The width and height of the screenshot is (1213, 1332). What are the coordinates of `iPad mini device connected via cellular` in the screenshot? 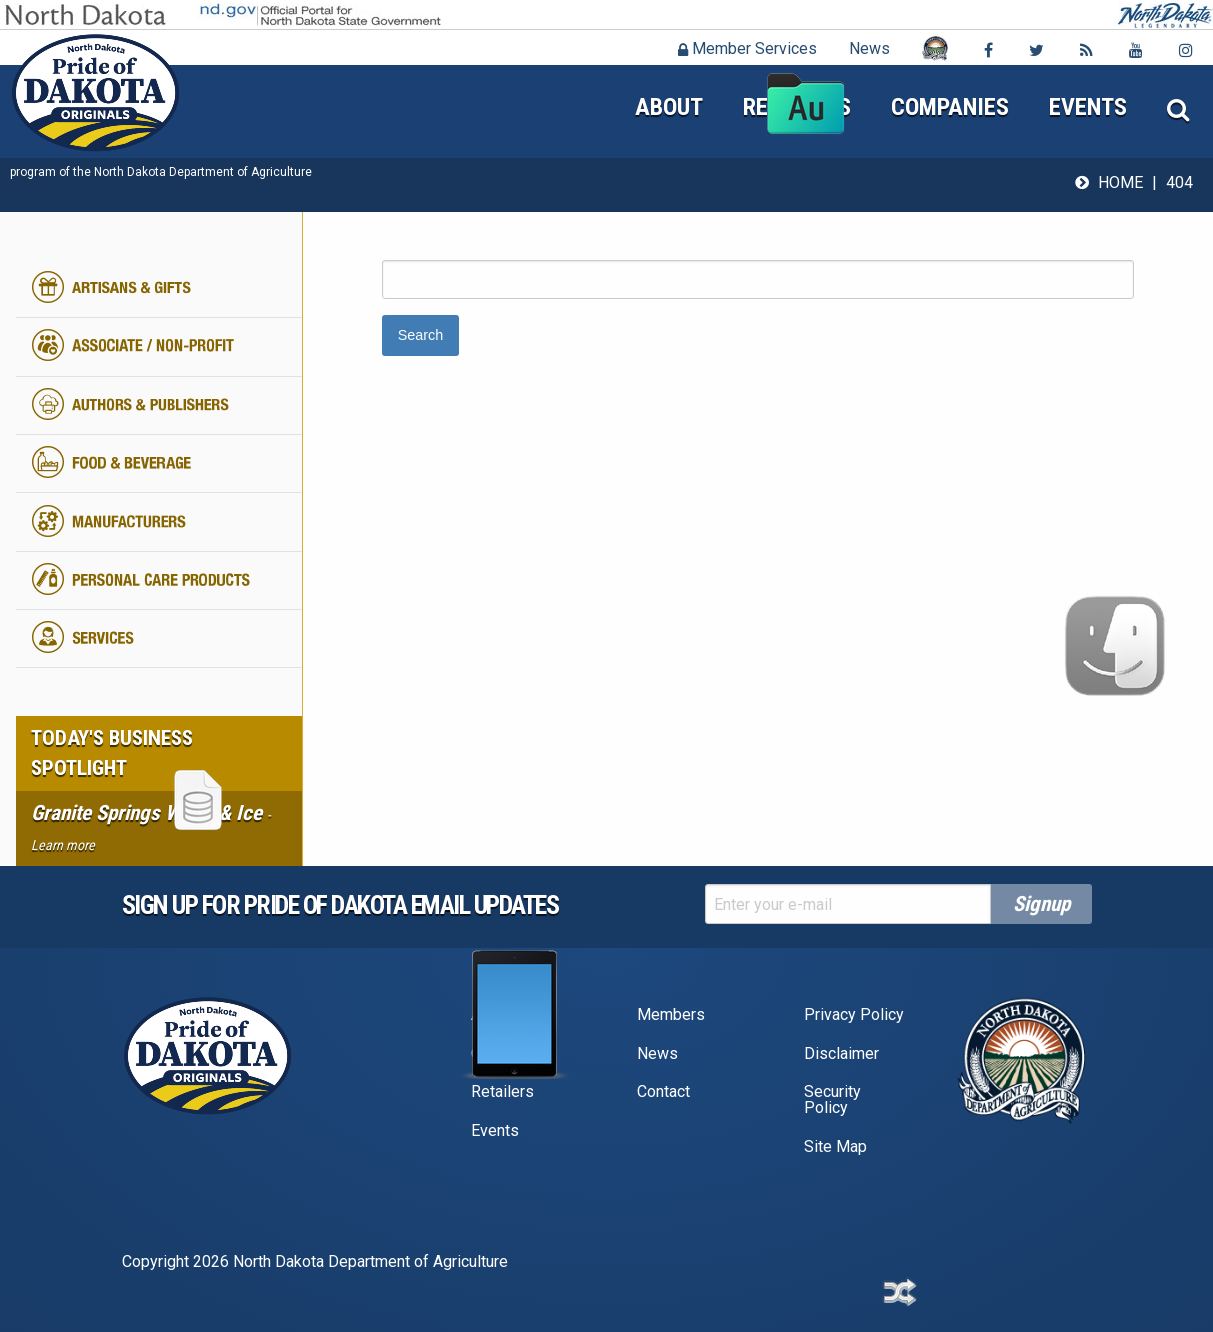 It's located at (514, 1002).